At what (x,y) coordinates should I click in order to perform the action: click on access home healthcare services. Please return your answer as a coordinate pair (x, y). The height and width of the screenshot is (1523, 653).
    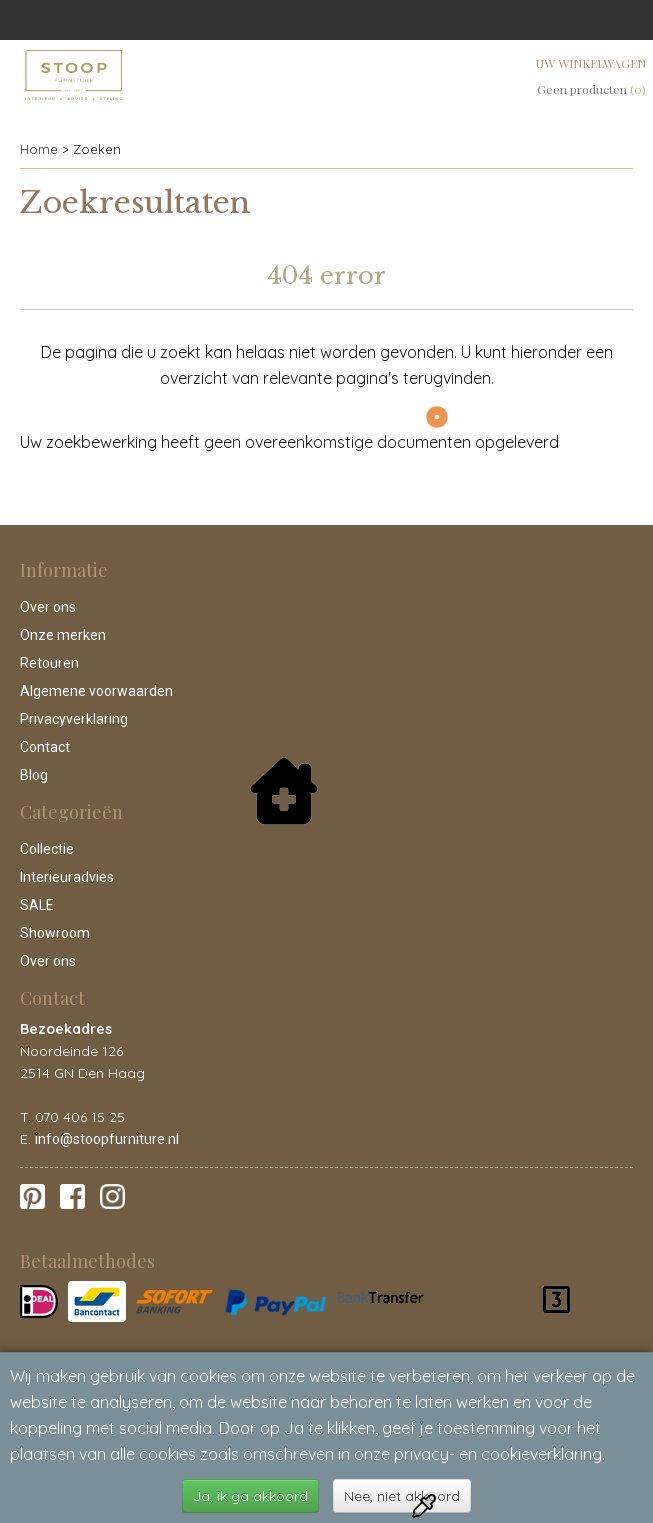
    Looking at the image, I should click on (284, 791).